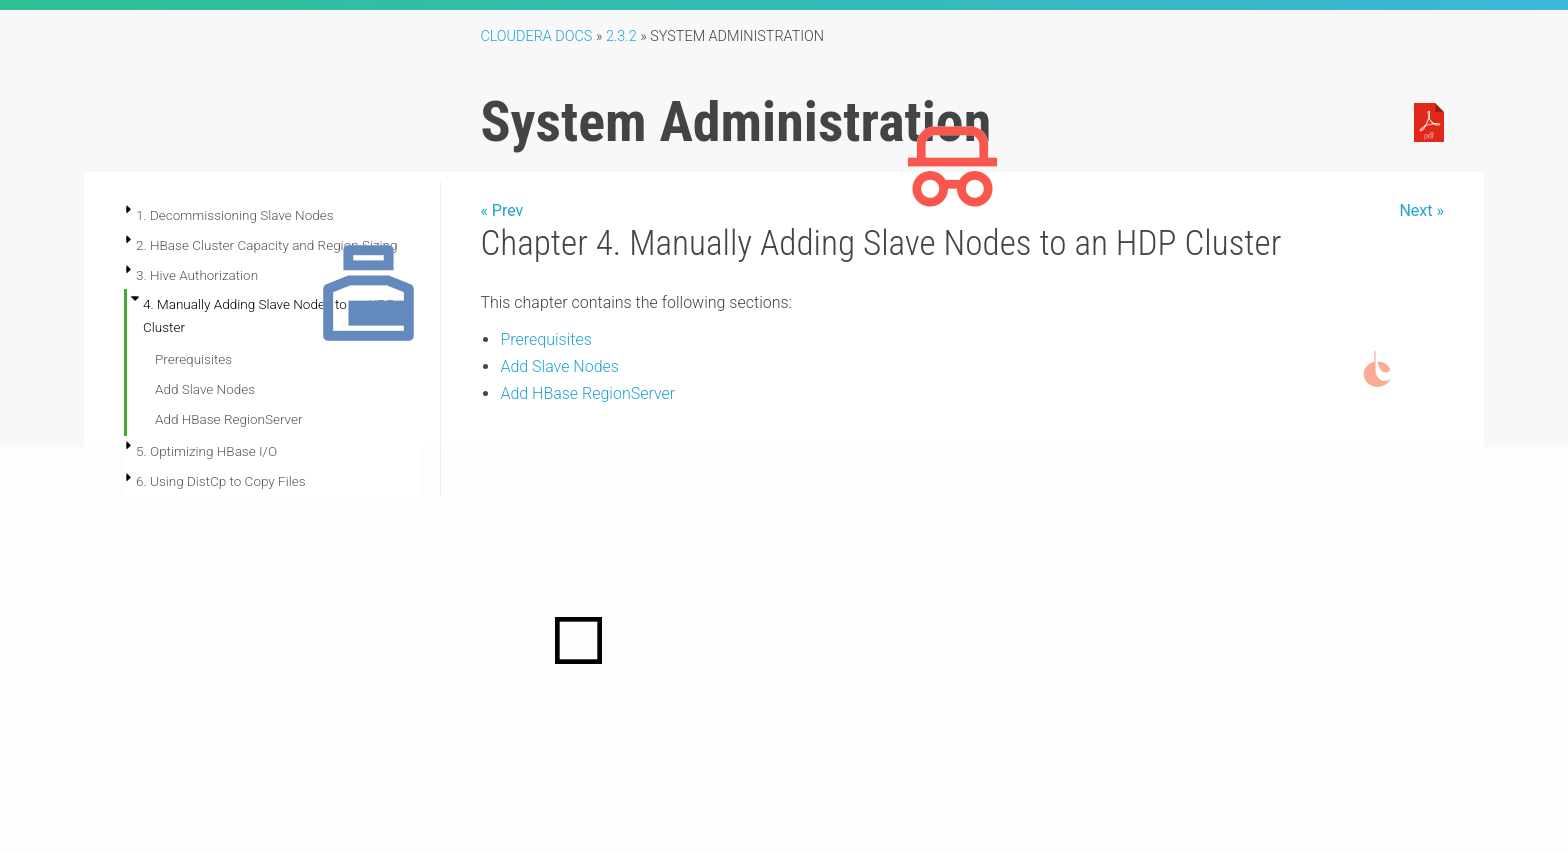  What do you see at coordinates (1377, 369) in the screenshot?
I see `link to CNES (French space agency) website` at bounding box center [1377, 369].